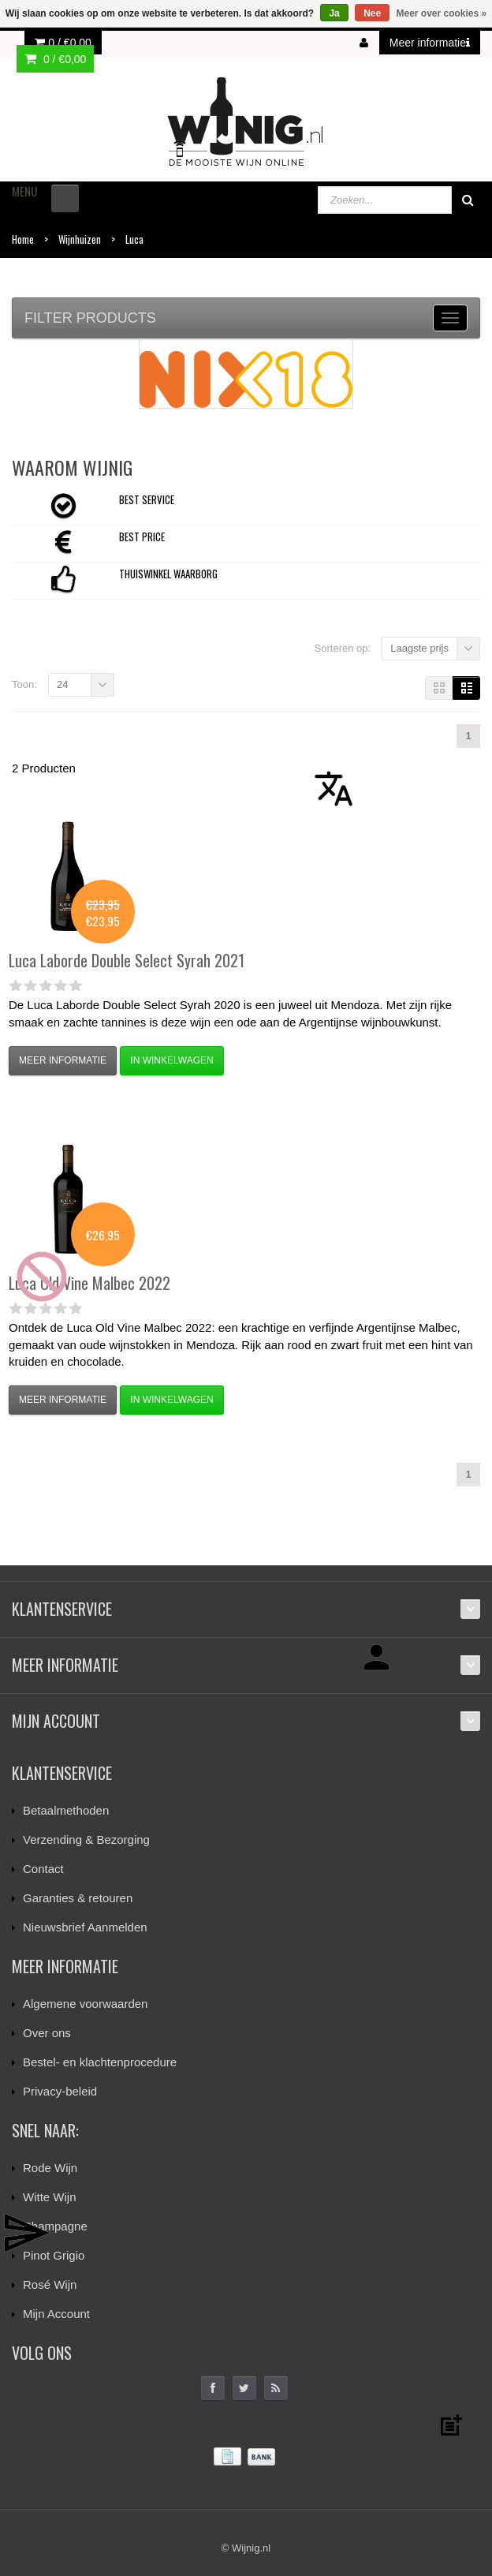 The image size is (492, 2576). Describe the element at coordinates (334, 788) in the screenshot. I see `translate text to another language` at that location.